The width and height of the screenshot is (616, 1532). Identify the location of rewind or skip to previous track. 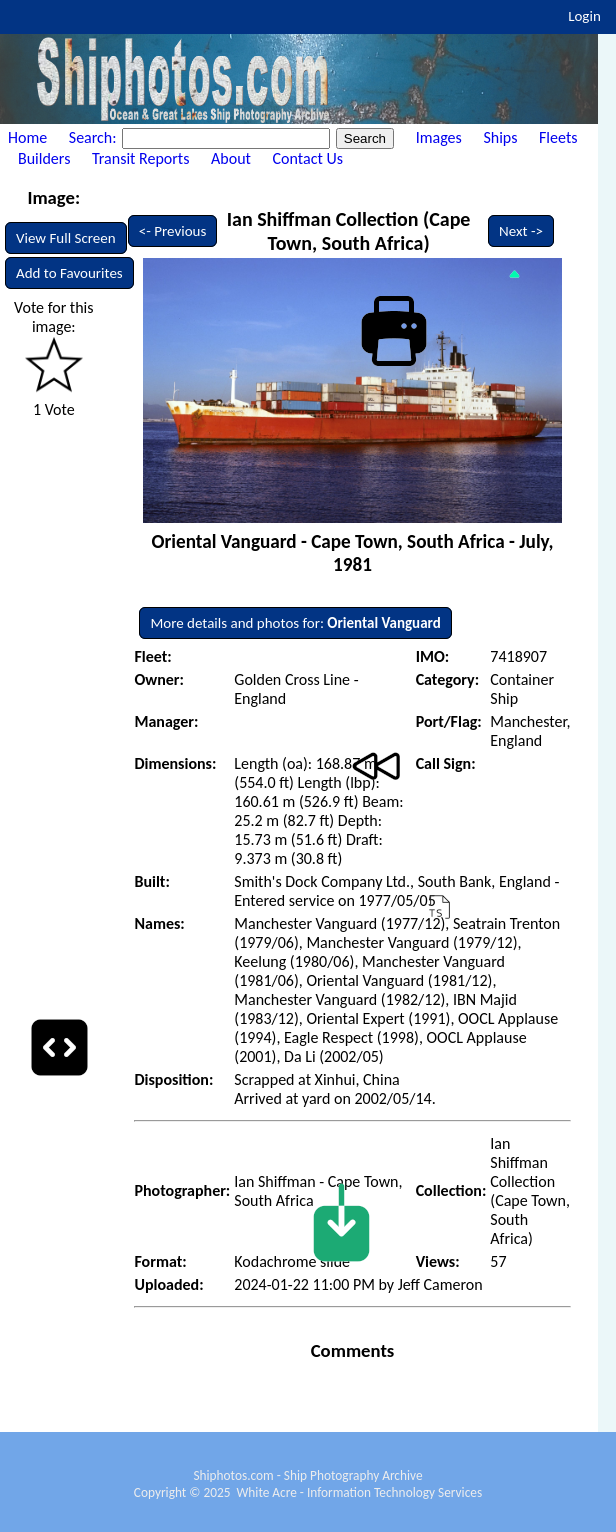
(377, 764).